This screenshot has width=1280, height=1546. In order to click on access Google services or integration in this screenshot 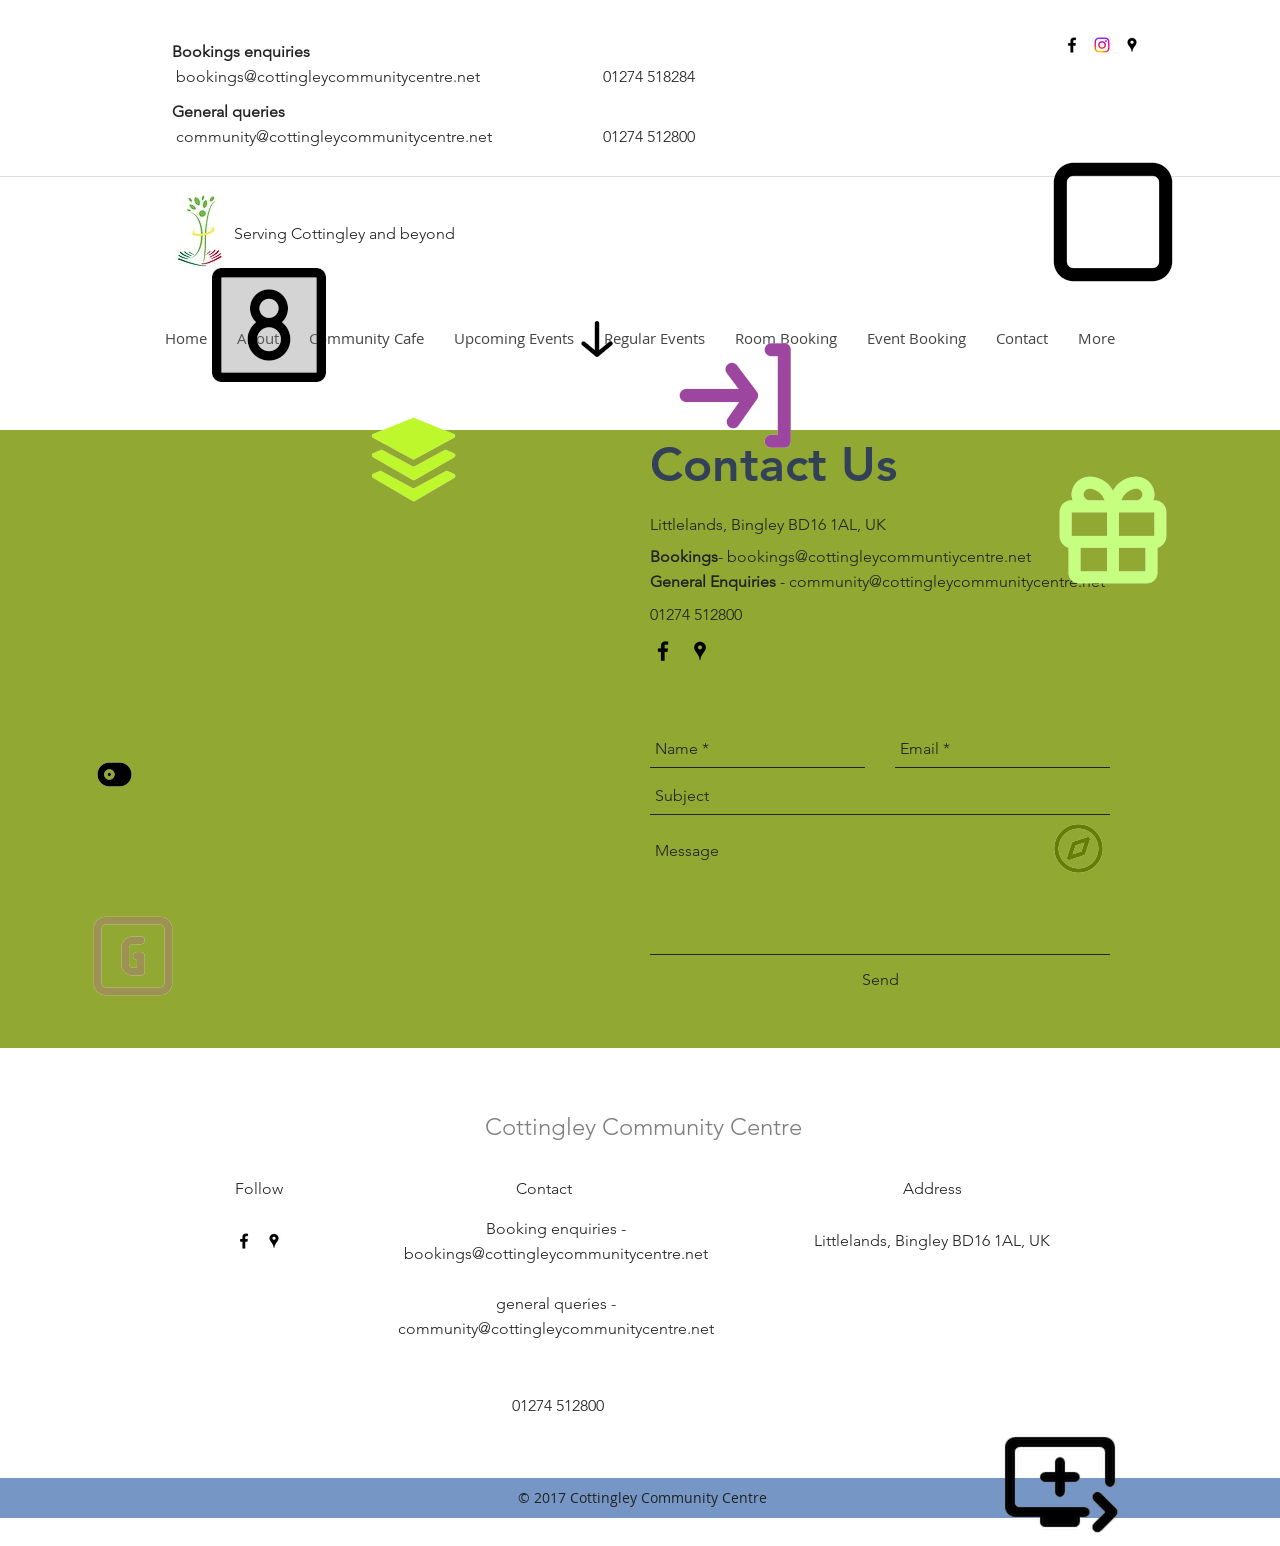, I will do `click(133, 956)`.